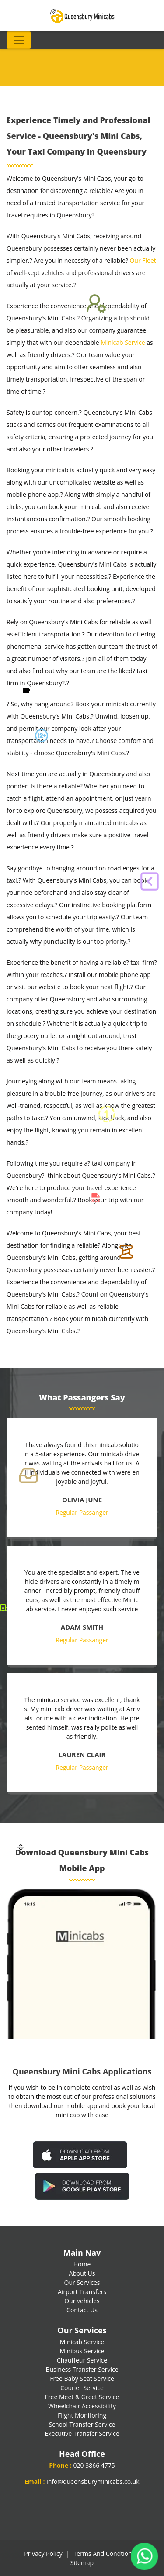  Describe the element at coordinates (95, 1198) in the screenshot. I see `open an Excel spreadsheet file` at that location.